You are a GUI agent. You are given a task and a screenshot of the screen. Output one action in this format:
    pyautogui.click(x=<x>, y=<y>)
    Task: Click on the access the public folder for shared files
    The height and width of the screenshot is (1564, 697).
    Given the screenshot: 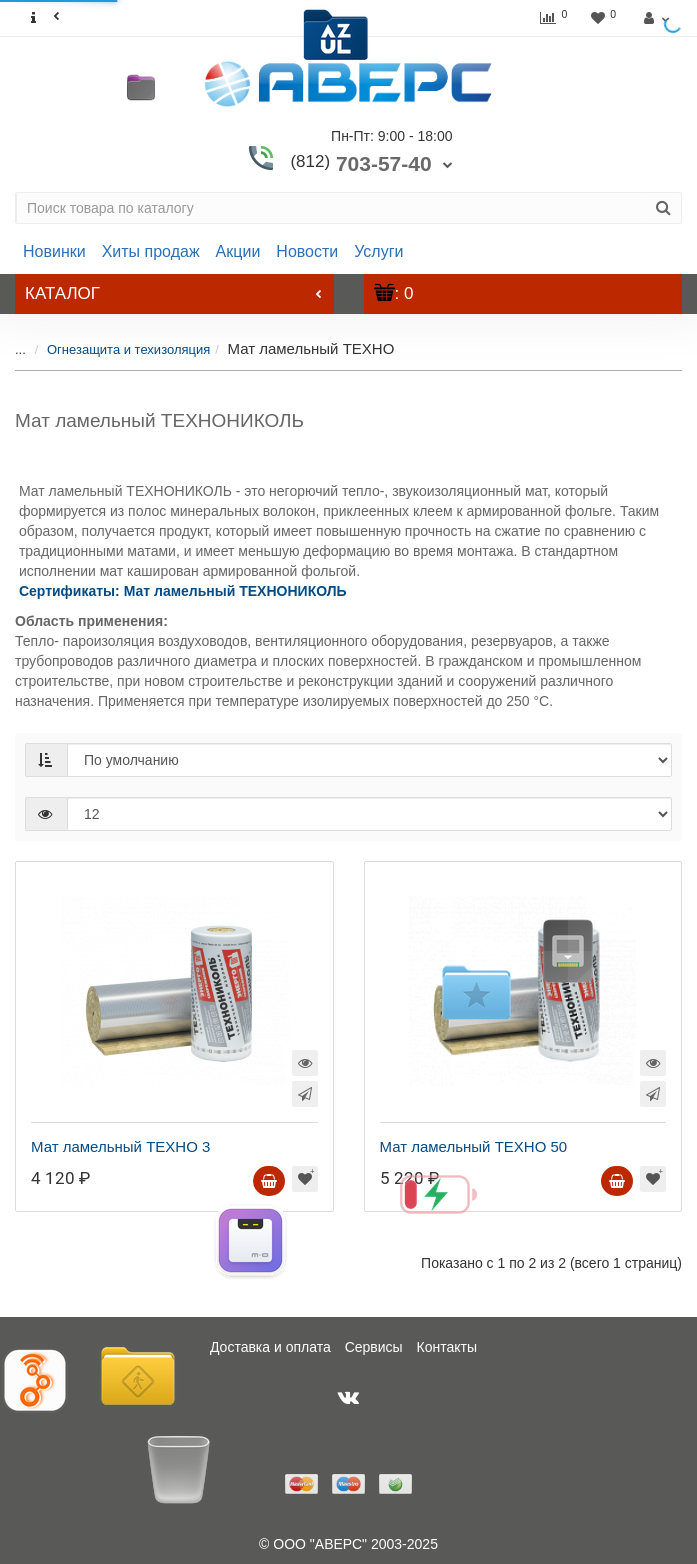 What is the action you would take?
    pyautogui.click(x=138, y=1376)
    